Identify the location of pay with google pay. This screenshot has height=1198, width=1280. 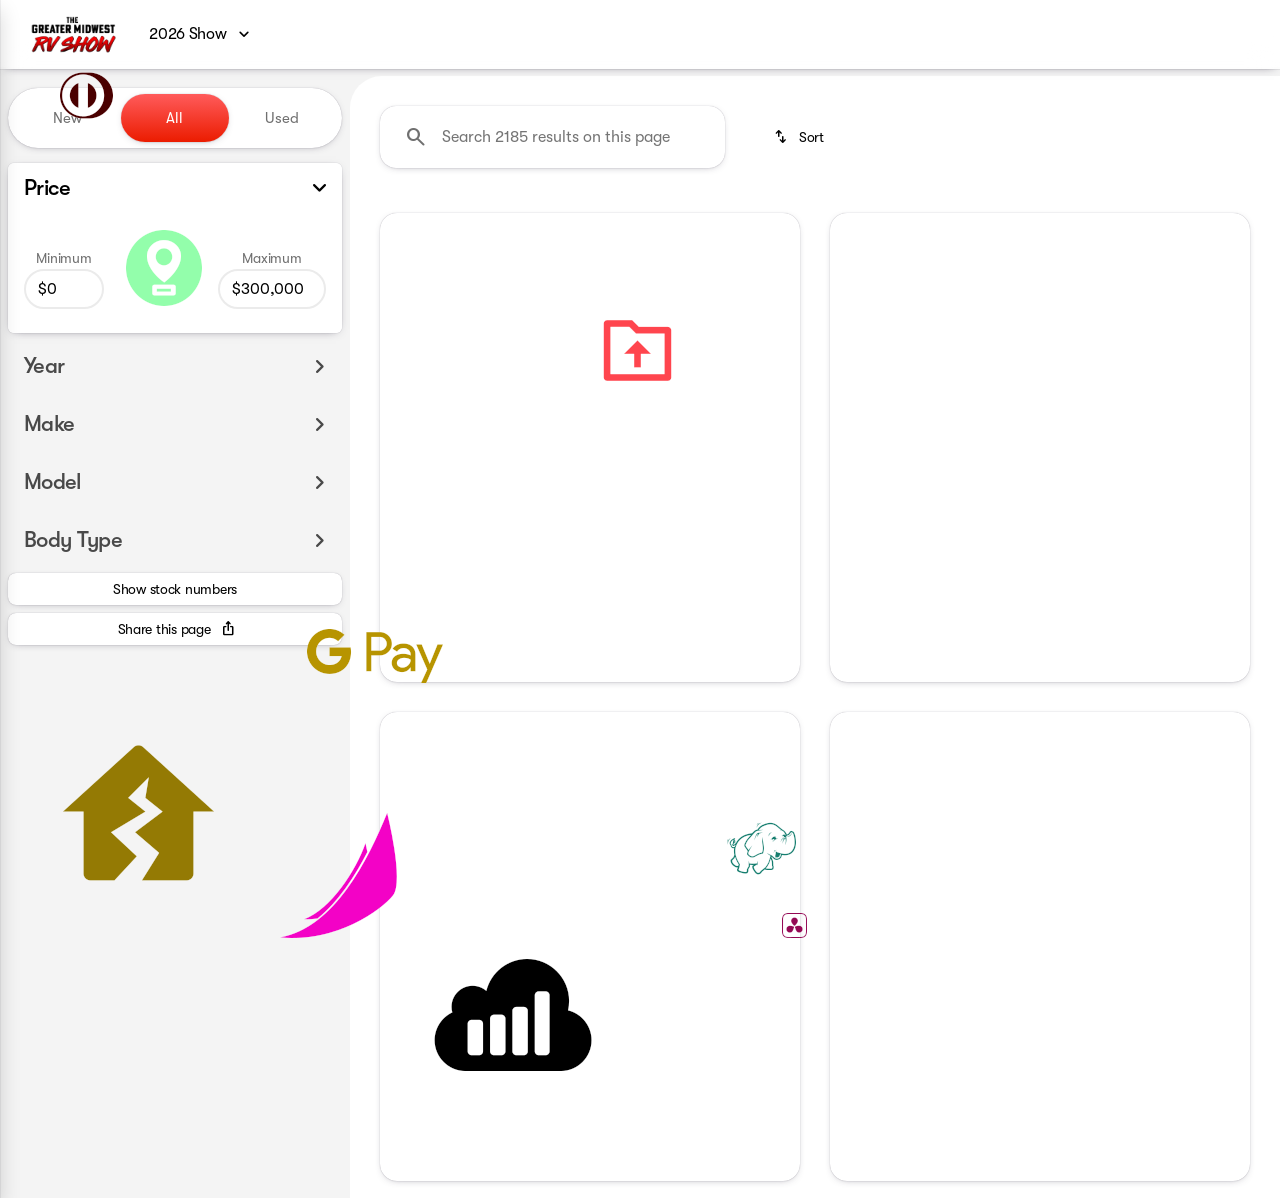
(375, 656).